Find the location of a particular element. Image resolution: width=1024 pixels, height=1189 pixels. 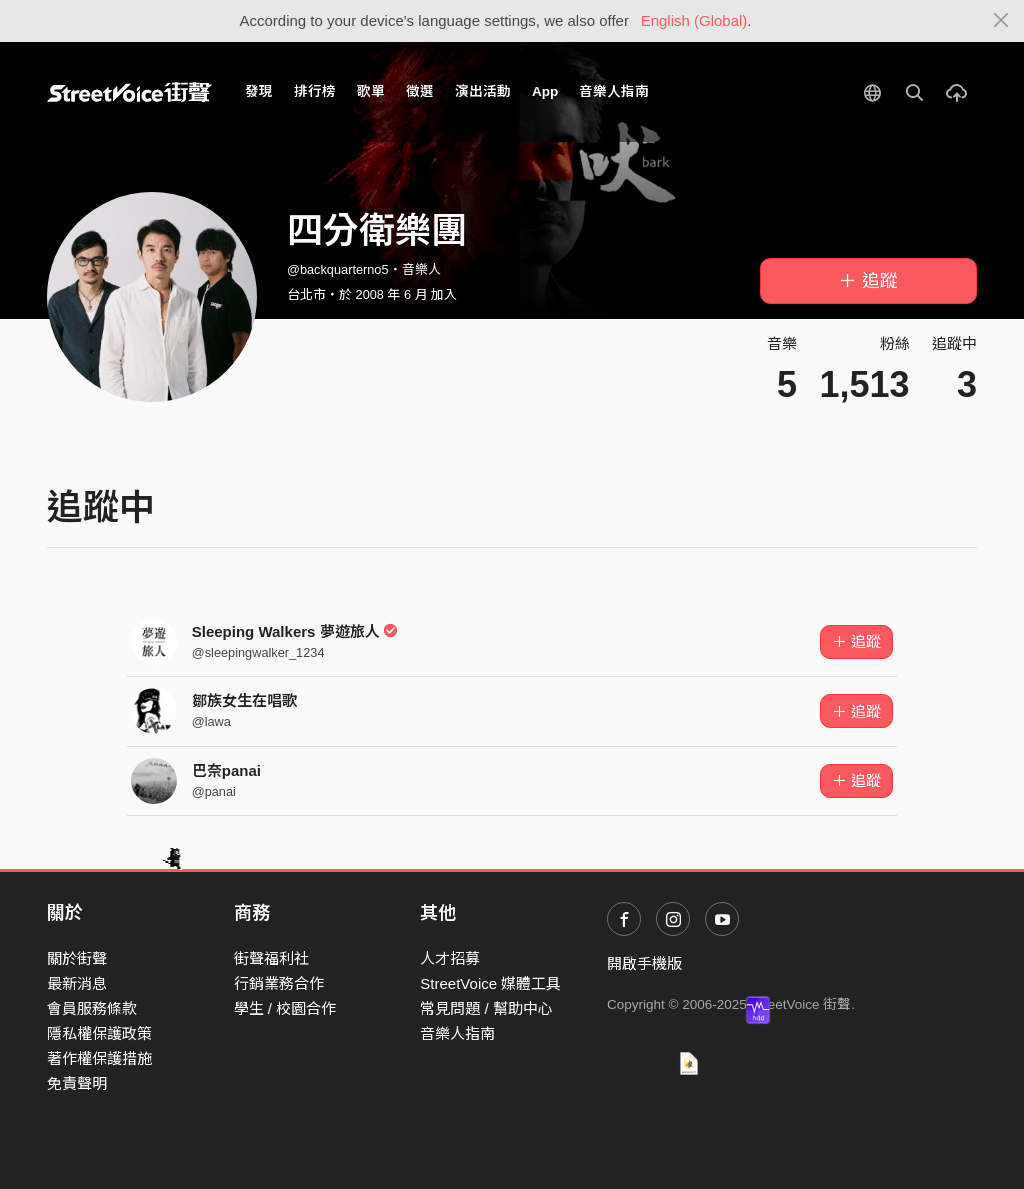

virtualbox hard disk drive file is located at coordinates (758, 1010).